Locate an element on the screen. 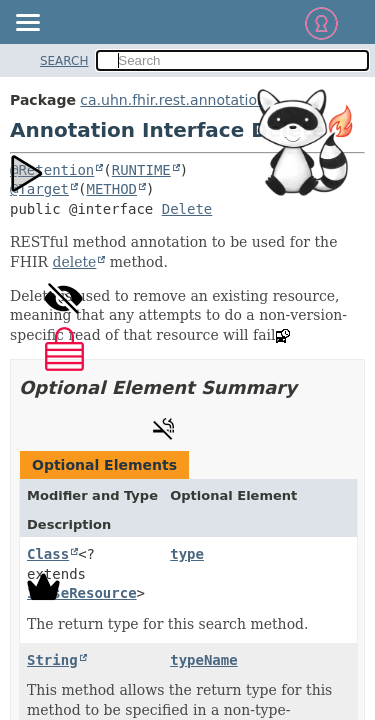 This screenshot has height=720, width=375. view departure times for transit is located at coordinates (283, 336).